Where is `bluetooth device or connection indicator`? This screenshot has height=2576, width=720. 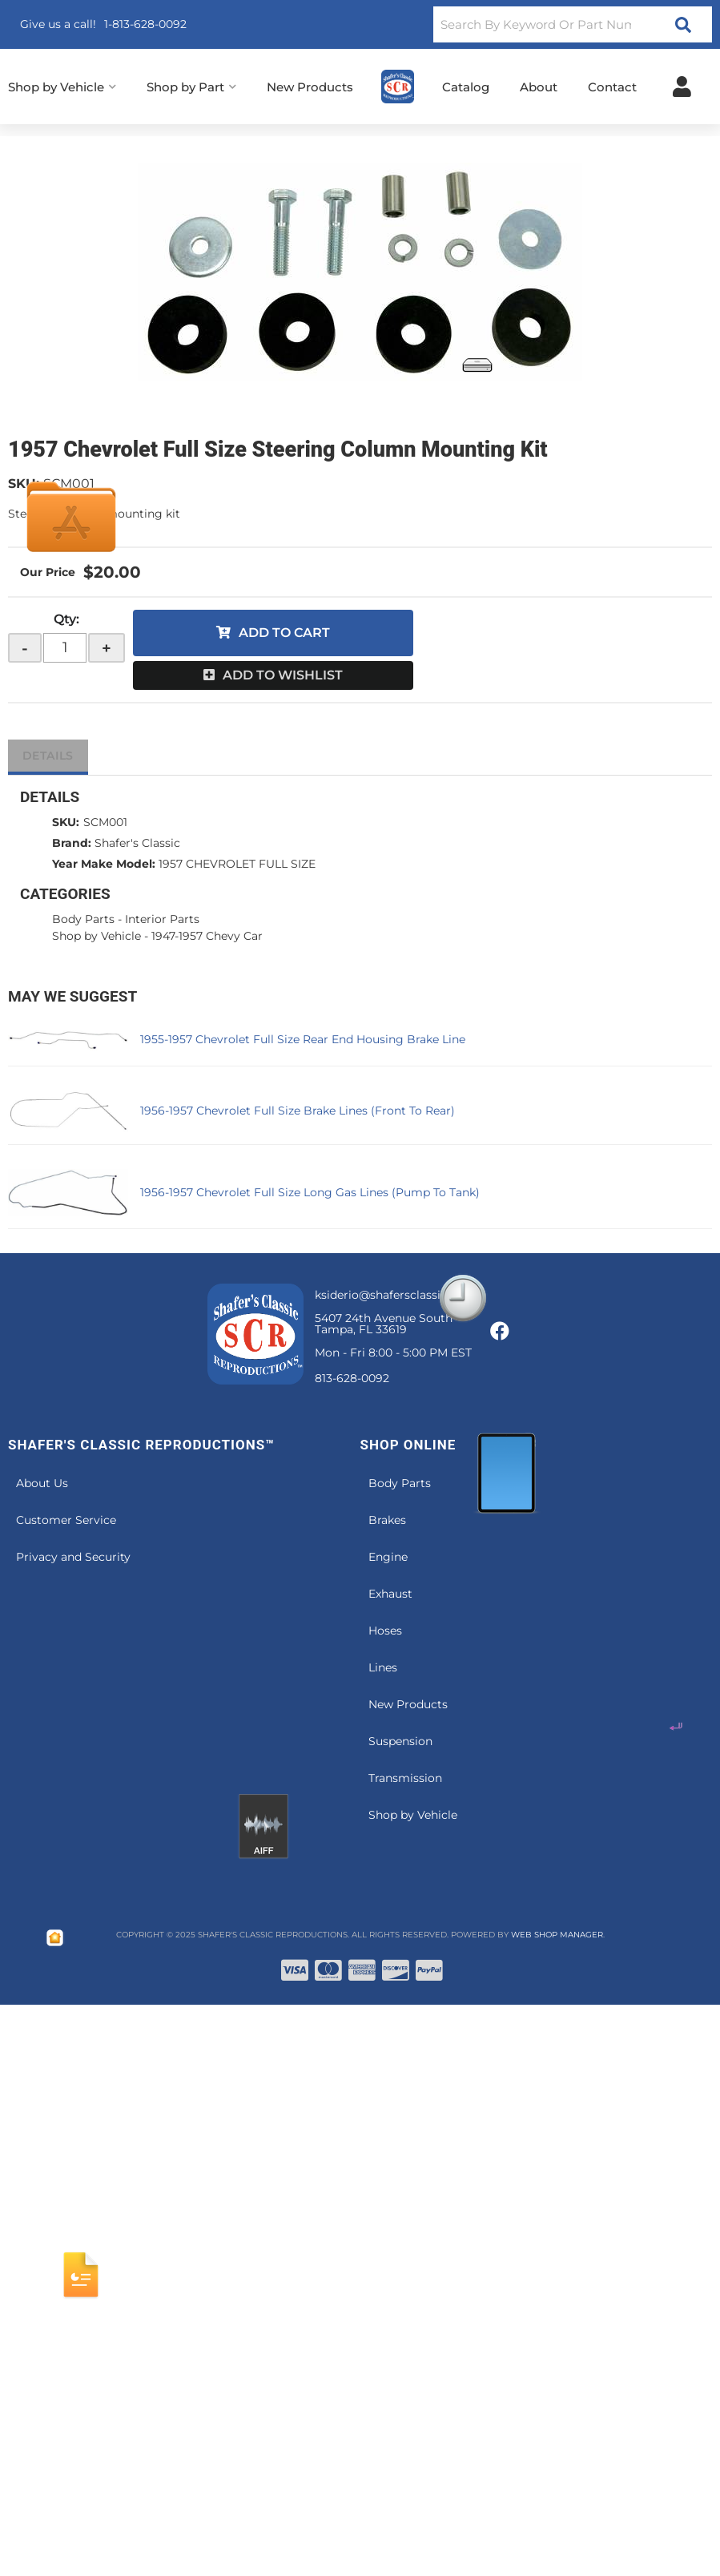
bluetooth device or connection indicator is located at coordinates (474, 979).